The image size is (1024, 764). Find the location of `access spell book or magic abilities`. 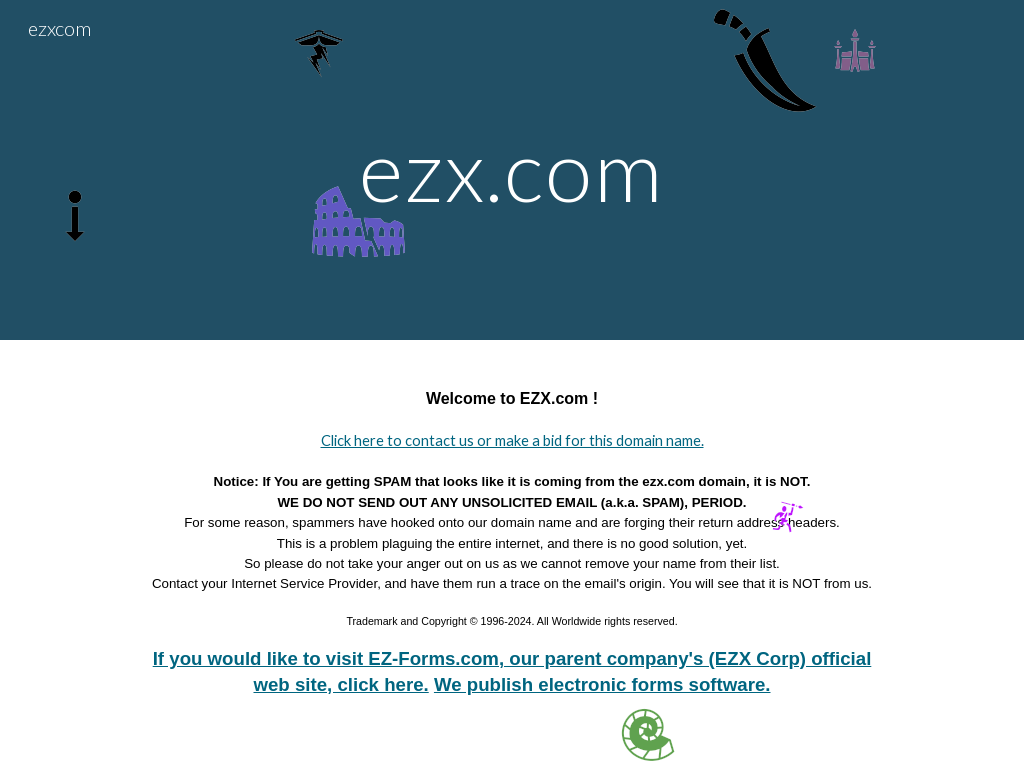

access spell book or magic abilities is located at coordinates (319, 53).